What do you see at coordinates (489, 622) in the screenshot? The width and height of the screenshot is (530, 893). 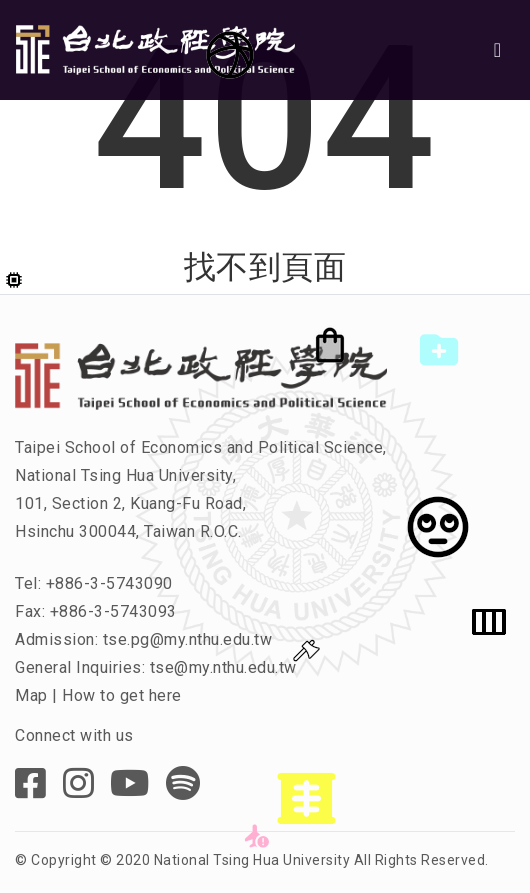 I see `switch to week view in calendar` at bounding box center [489, 622].